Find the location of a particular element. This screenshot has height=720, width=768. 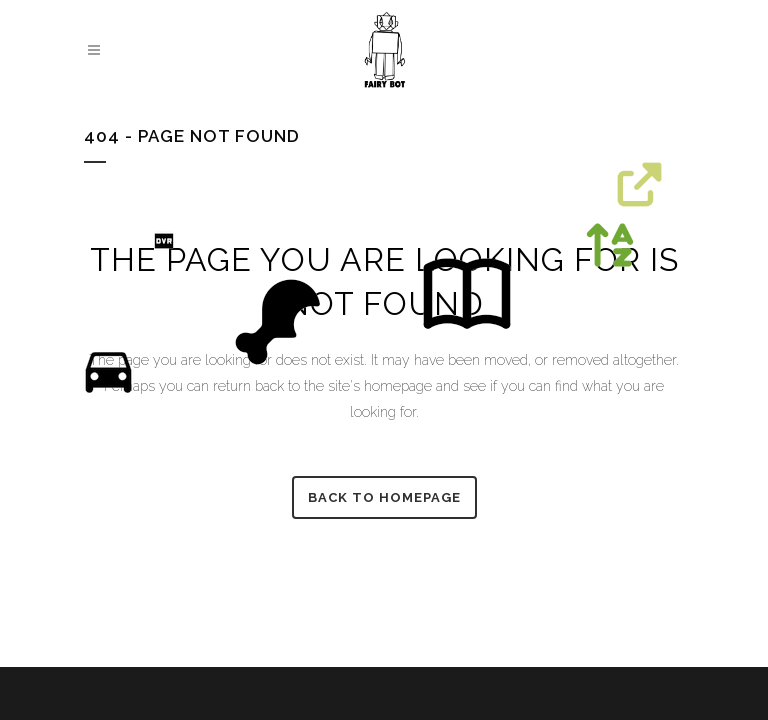

open library or reading list is located at coordinates (467, 294).